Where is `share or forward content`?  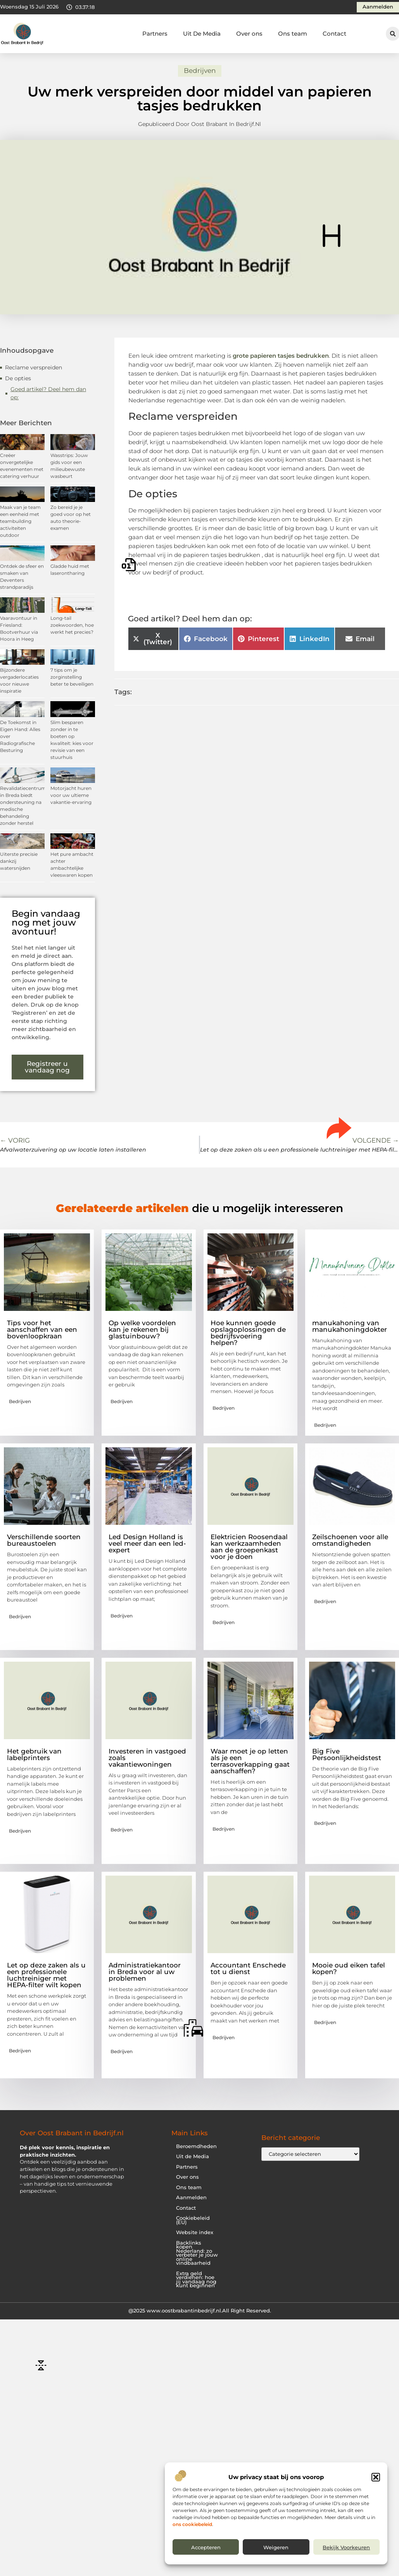 share or forward content is located at coordinates (339, 1128).